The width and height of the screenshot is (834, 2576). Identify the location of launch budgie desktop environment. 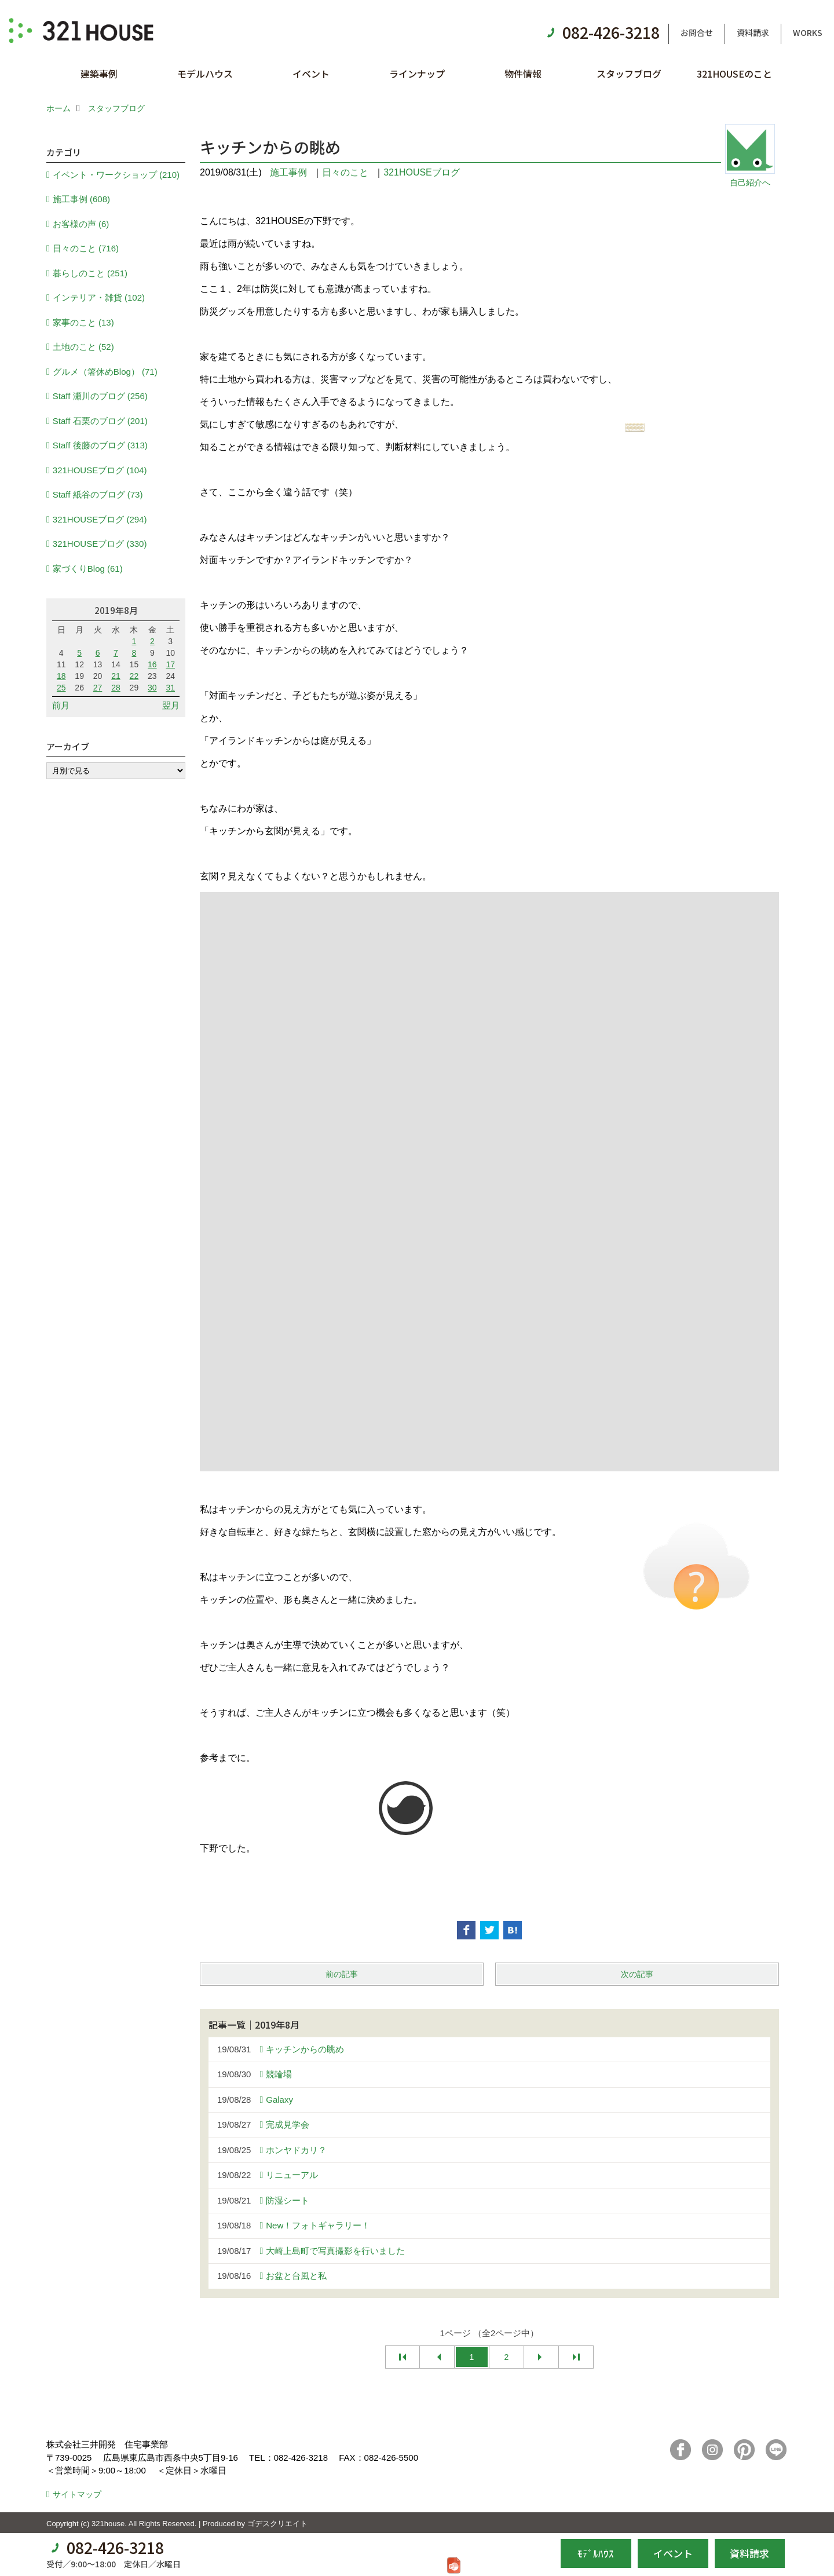
(405, 1808).